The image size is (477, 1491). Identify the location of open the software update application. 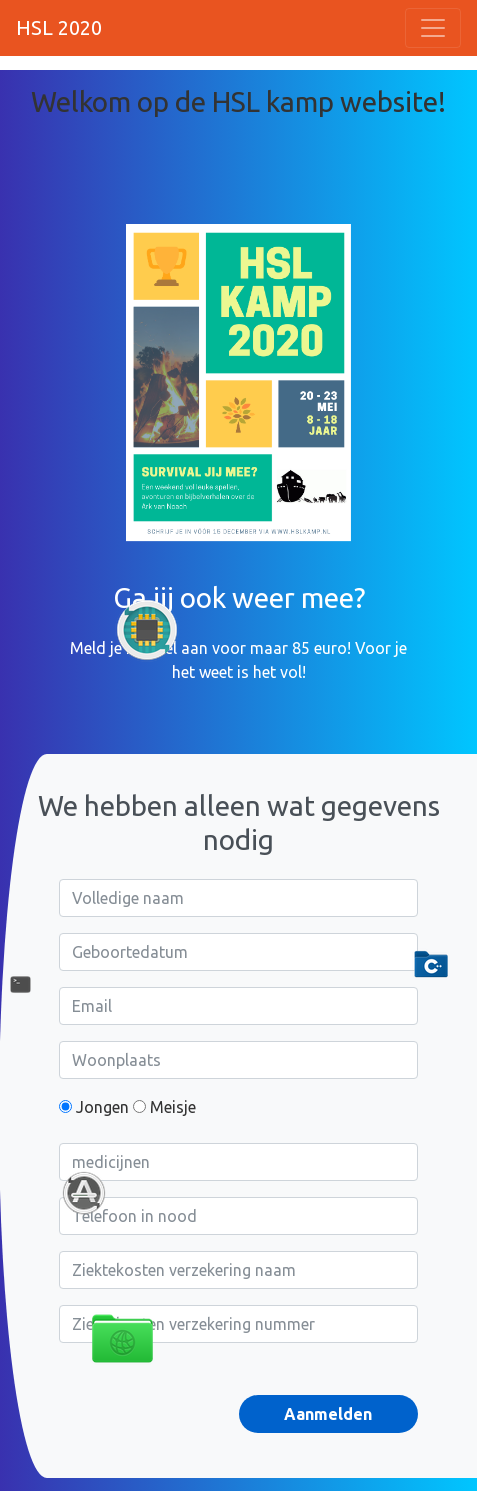
(84, 1193).